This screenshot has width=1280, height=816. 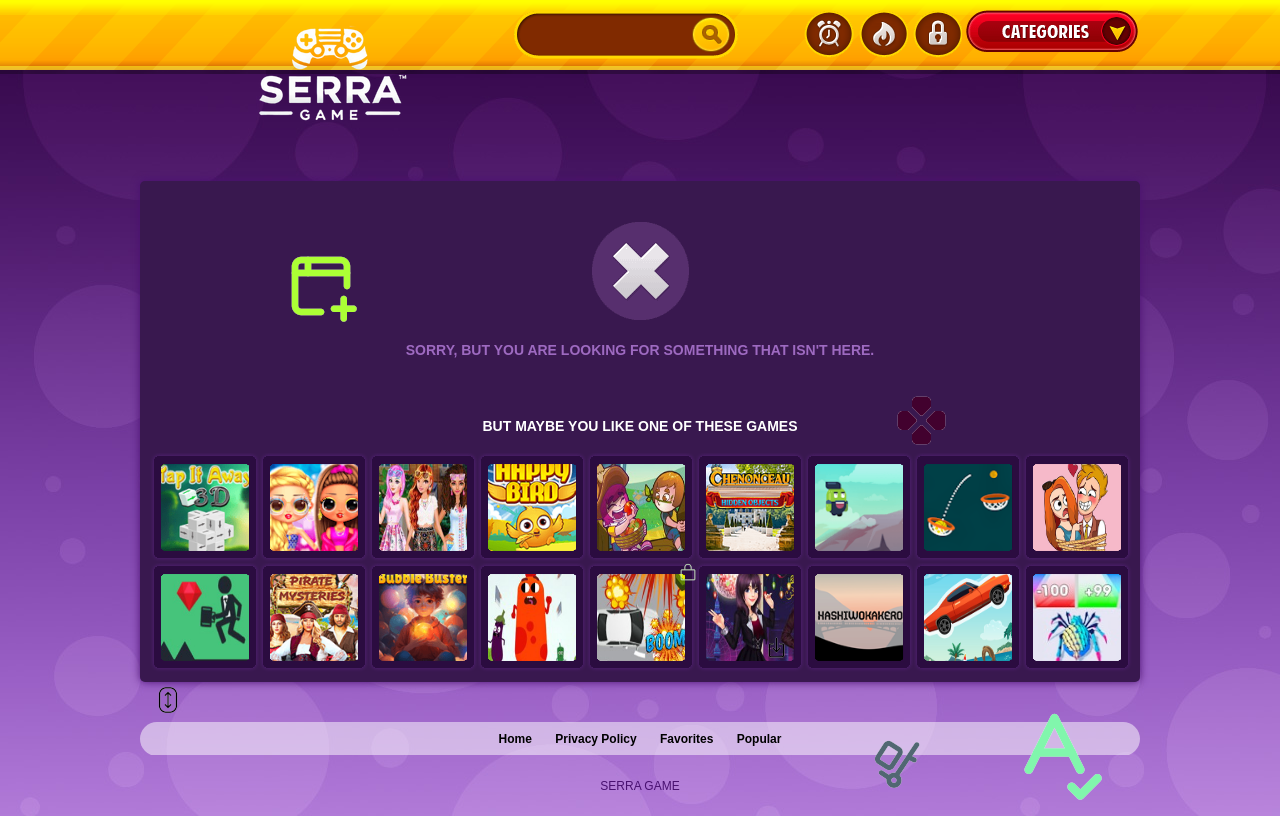 I want to click on check spelling and grammar, so click(x=1054, y=752).